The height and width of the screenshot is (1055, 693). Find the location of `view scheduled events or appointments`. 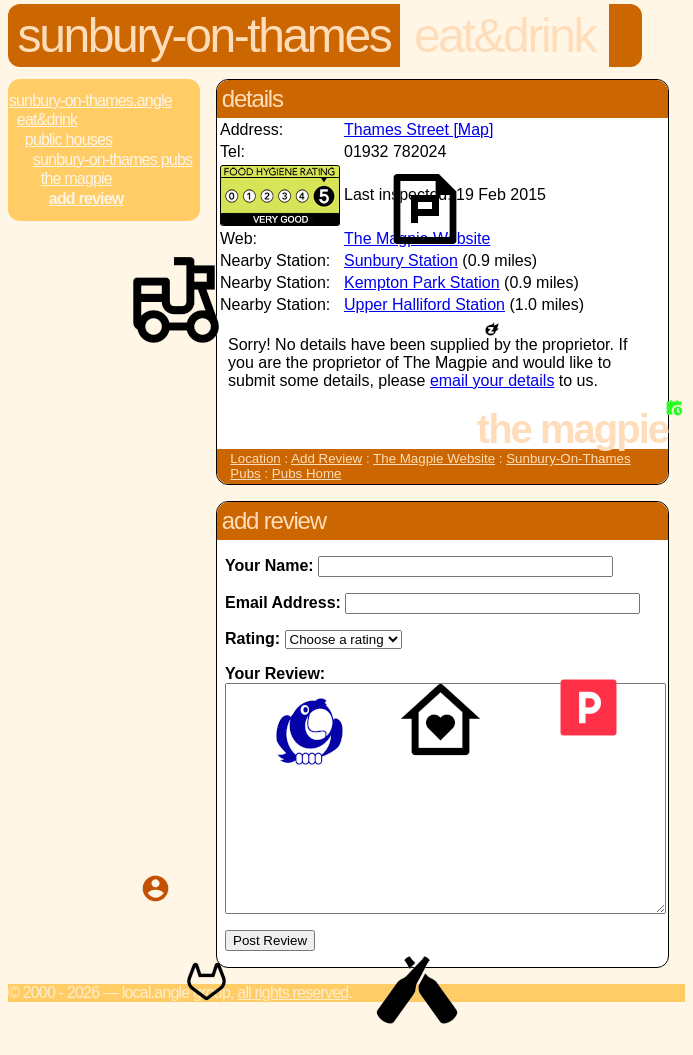

view scheduled events or appointments is located at coordinates (674, 408).